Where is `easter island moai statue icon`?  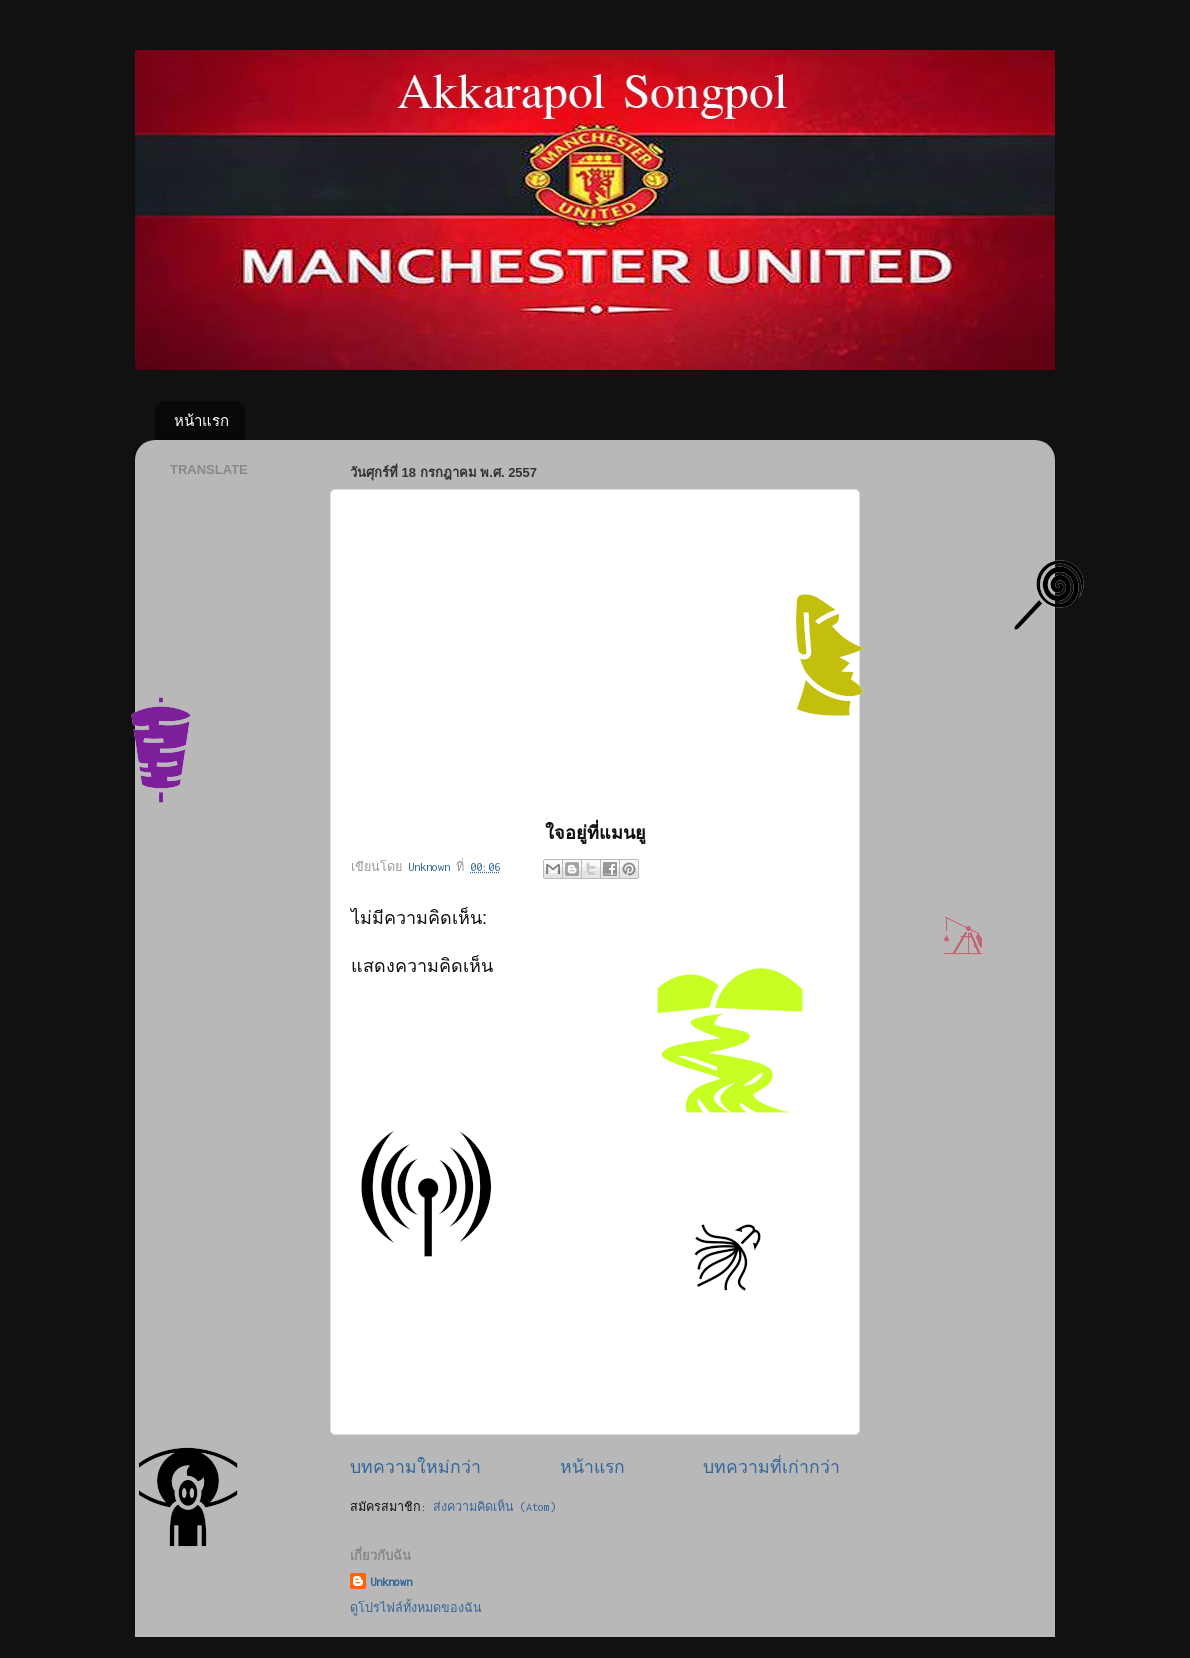
easter island moai statue icon is located at coordinates (830, 655).